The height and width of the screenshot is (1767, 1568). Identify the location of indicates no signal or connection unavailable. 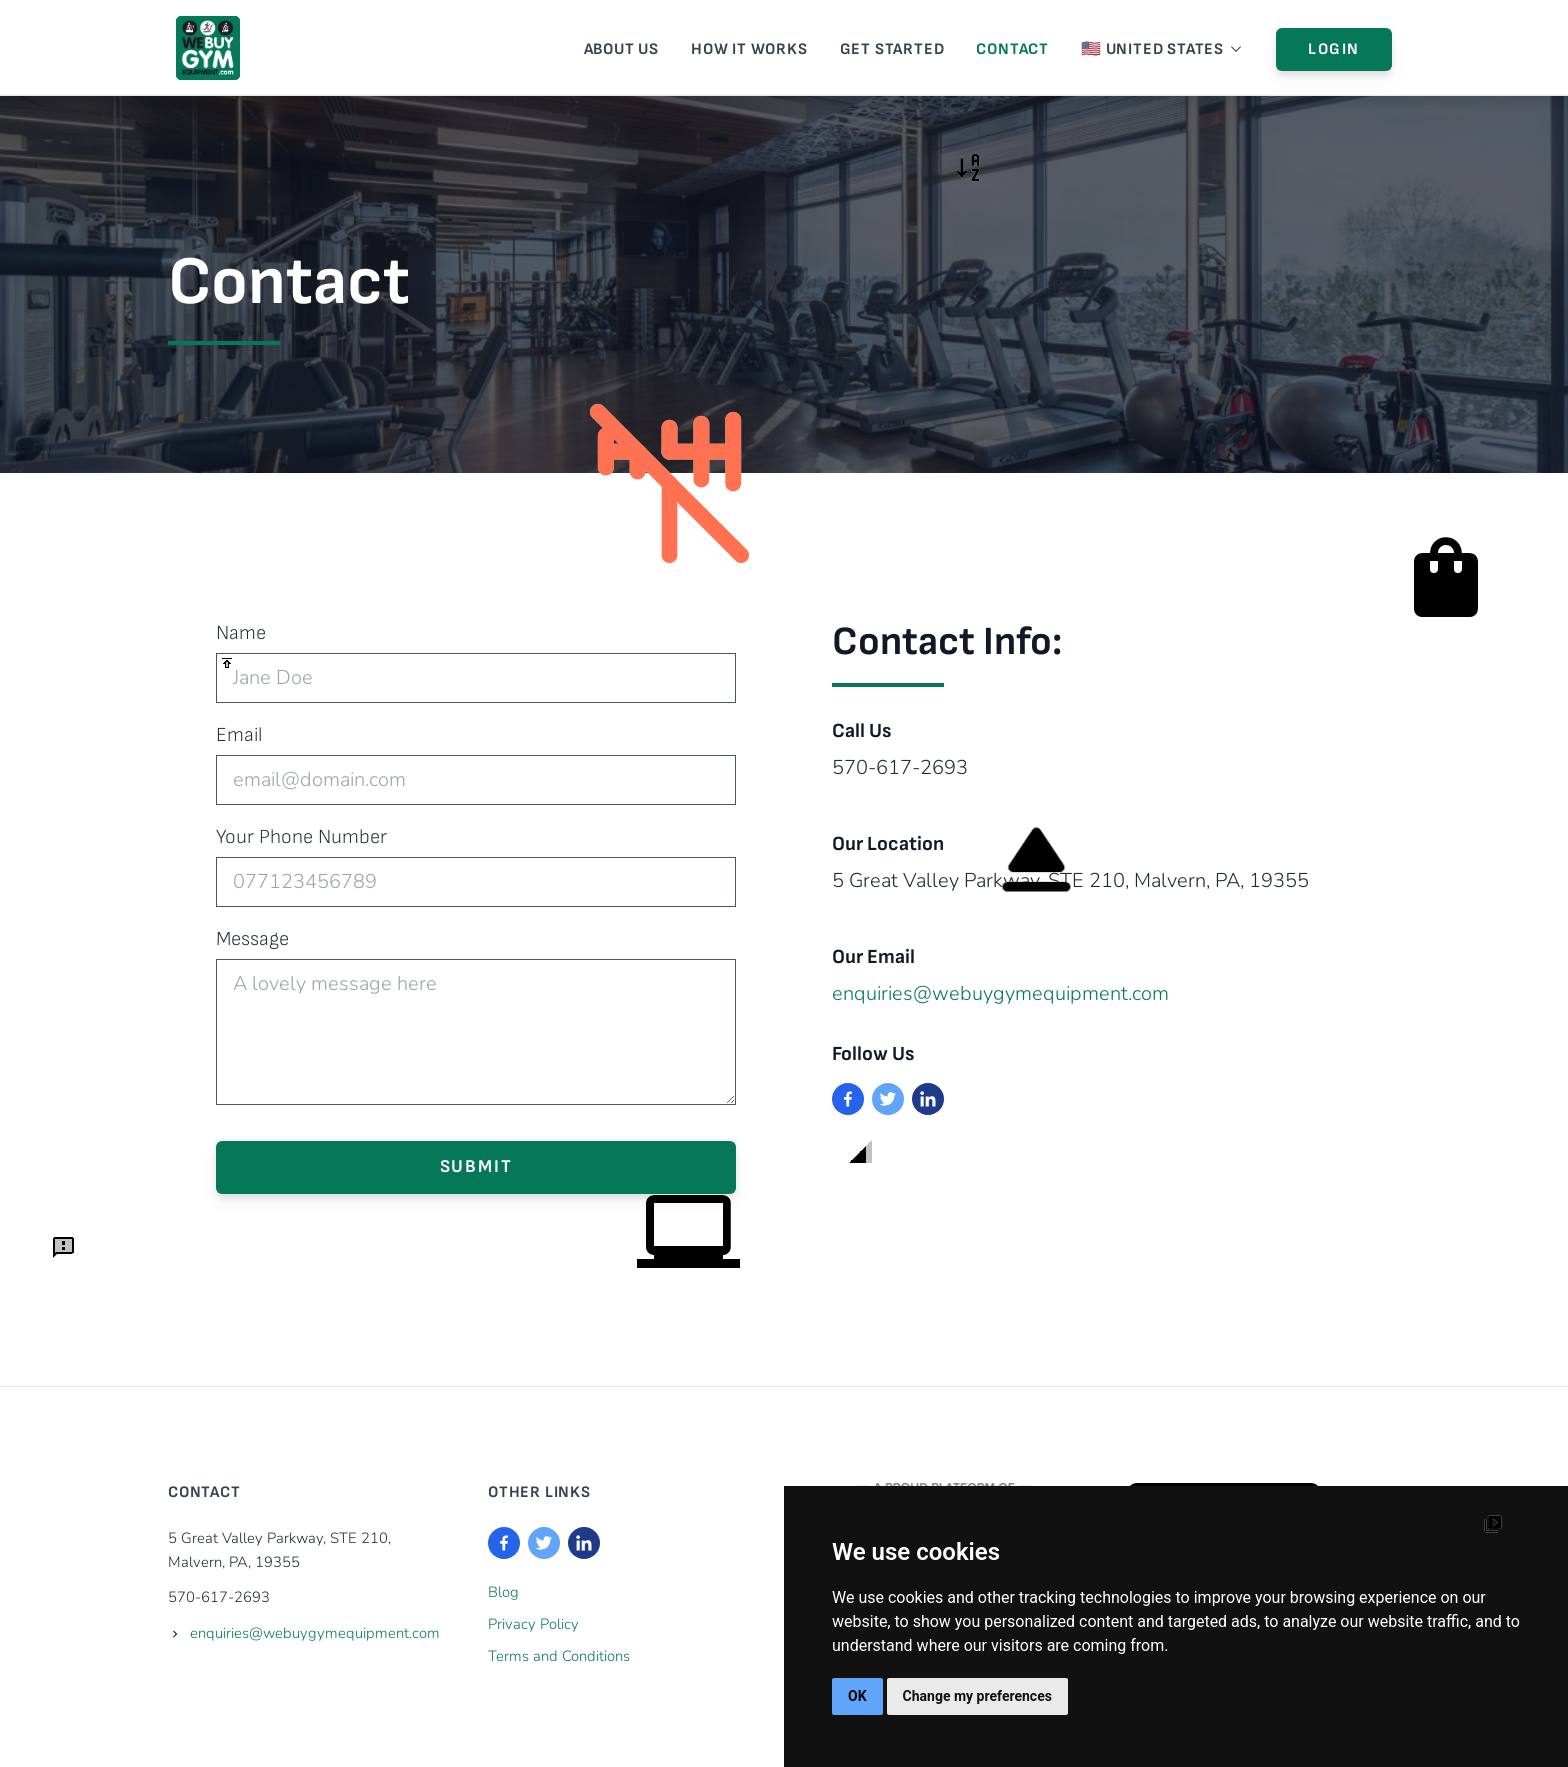
(669, 483).